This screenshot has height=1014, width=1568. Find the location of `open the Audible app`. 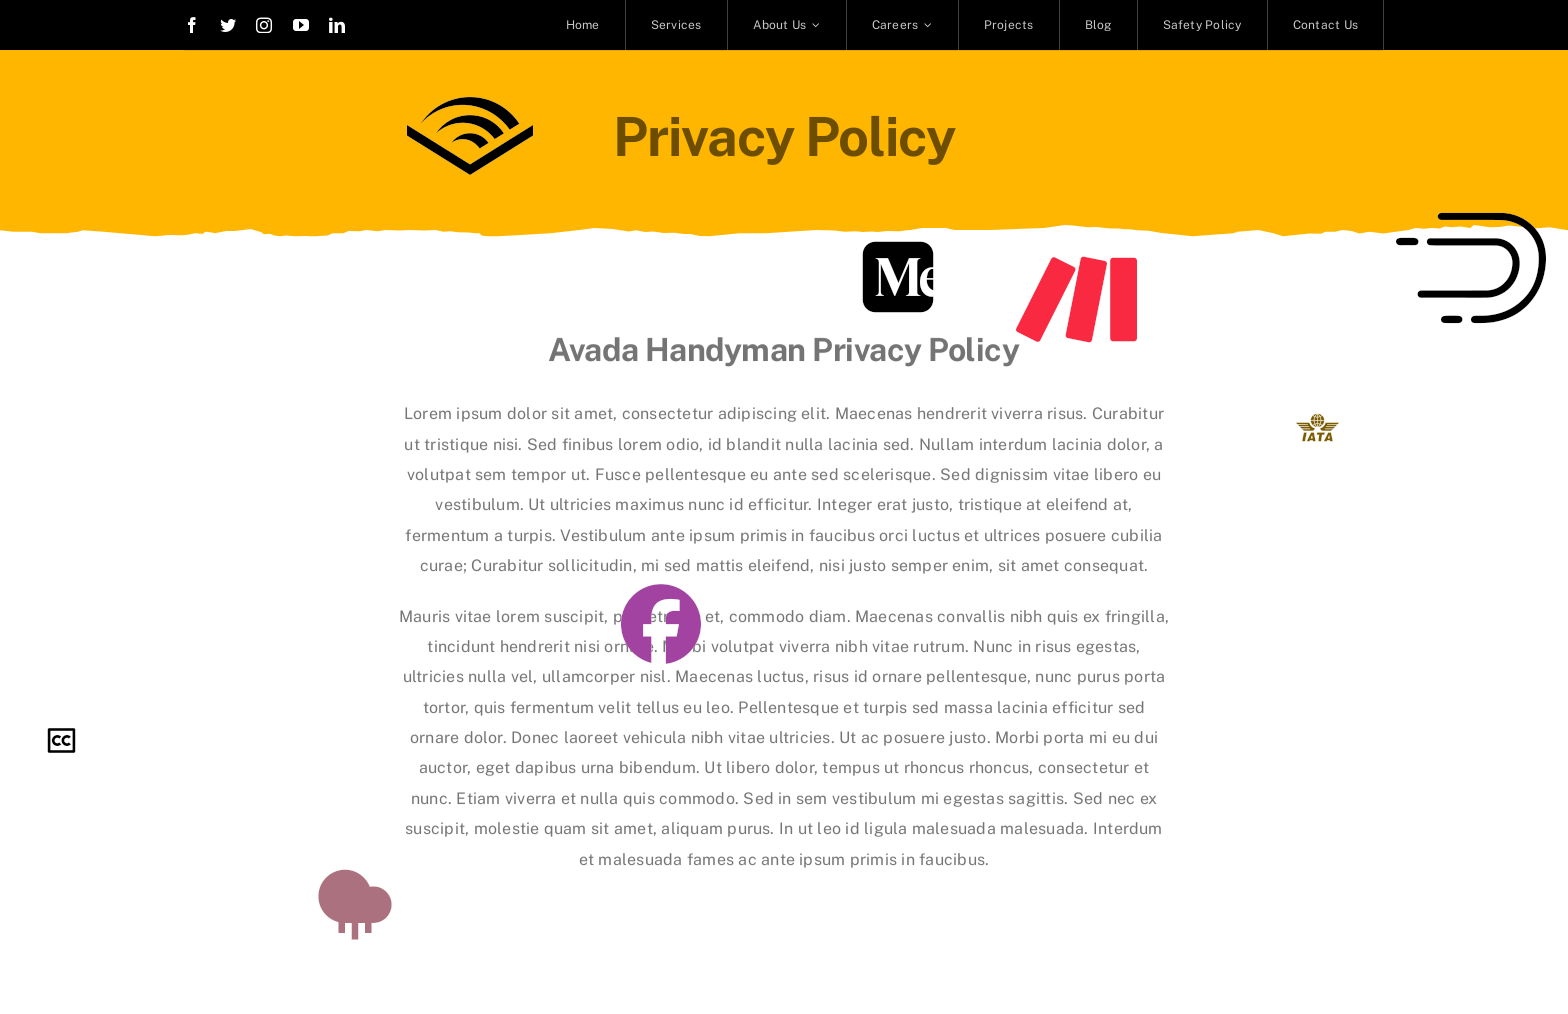

open the Audible app is located at coordinates (470, 136).